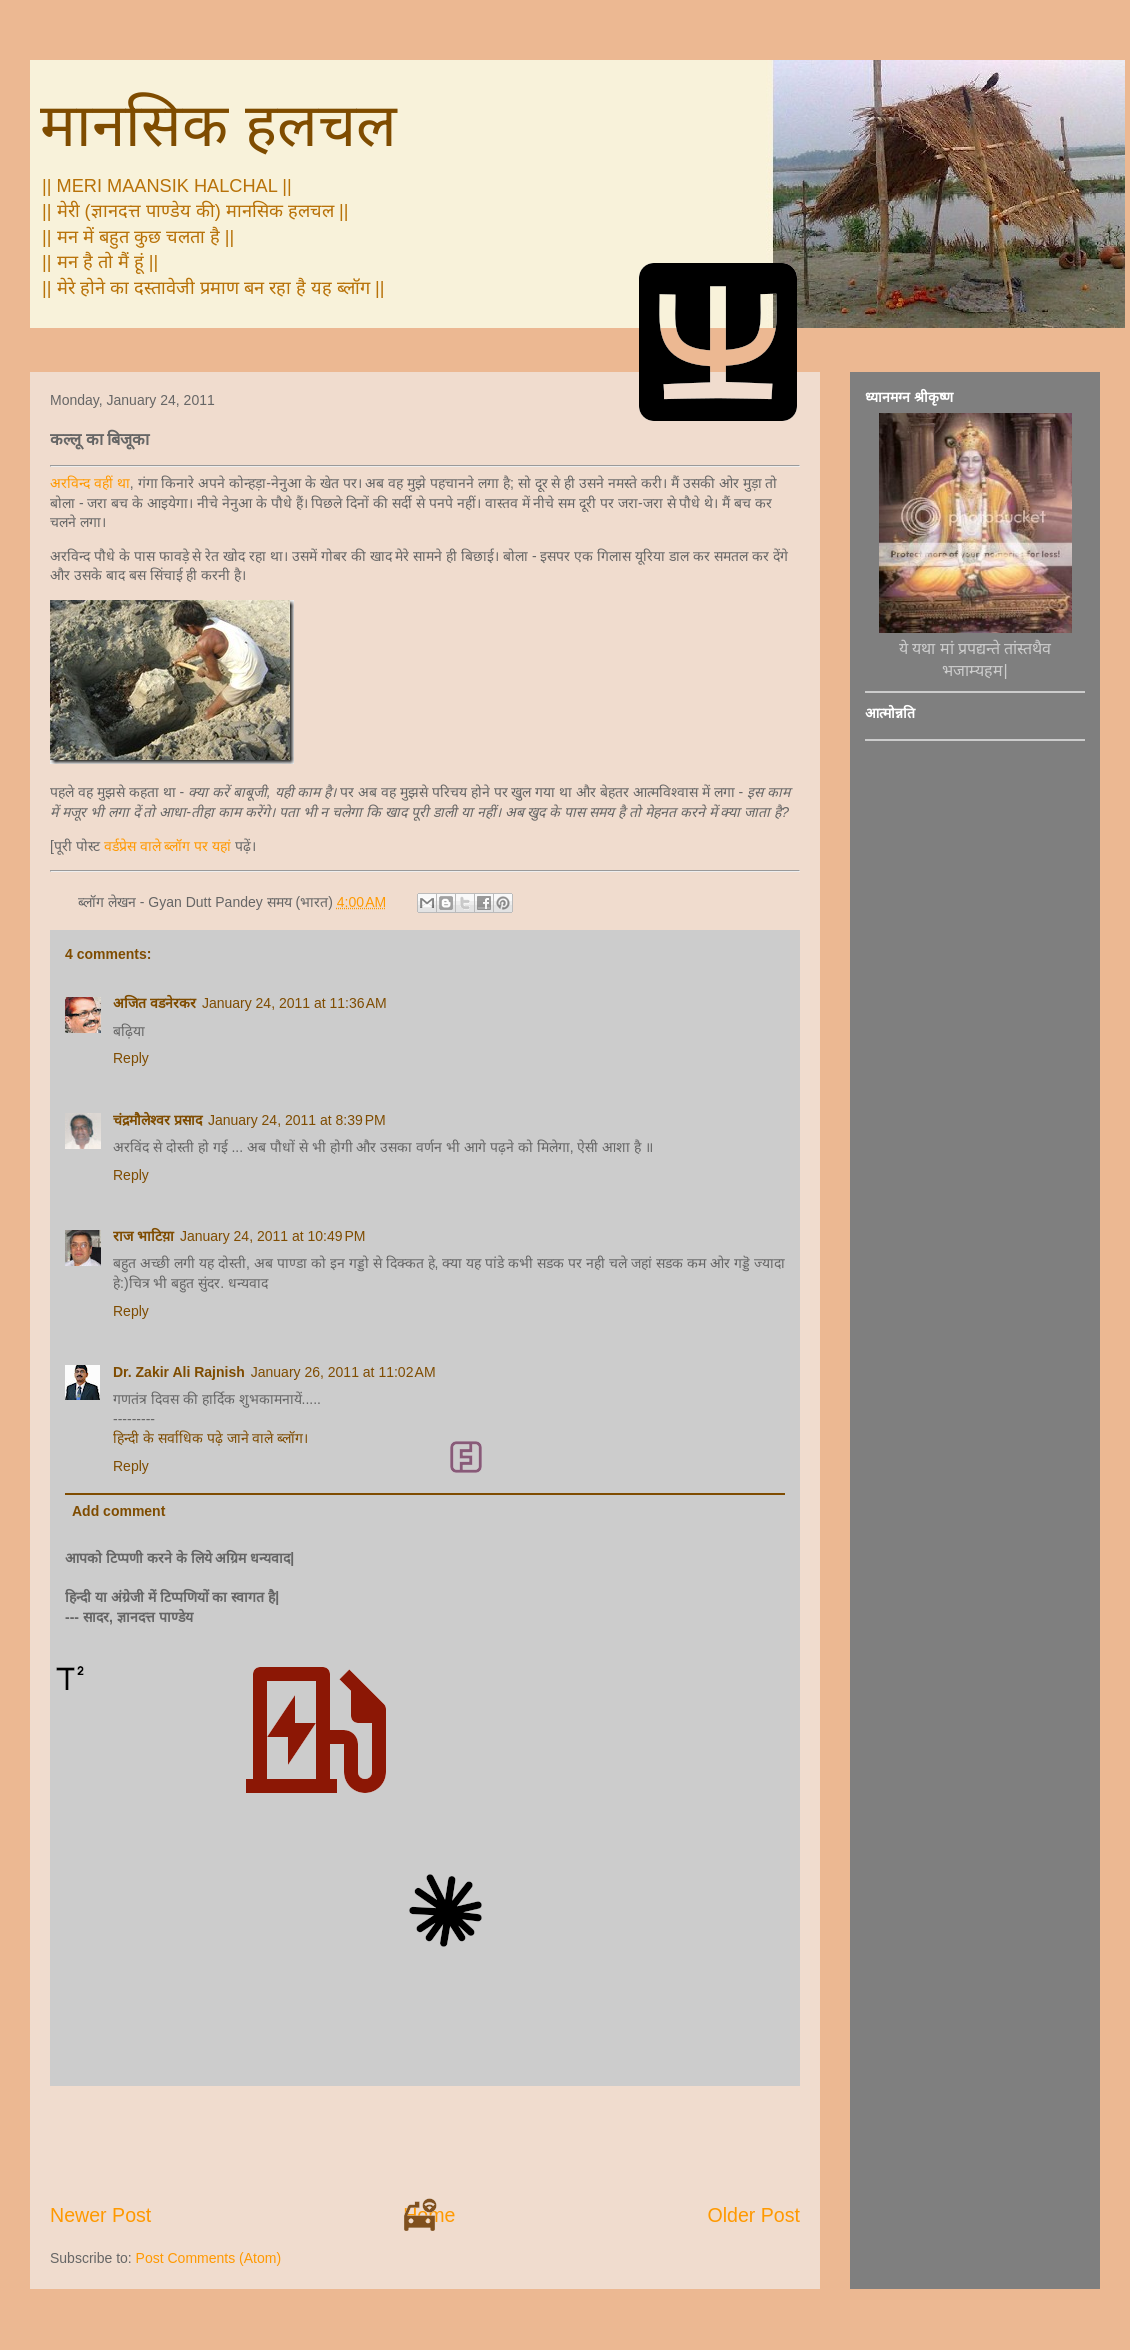 This screenshot has width=1130, height=2350. I want to click on format text as superscript, so click(70, 1678).